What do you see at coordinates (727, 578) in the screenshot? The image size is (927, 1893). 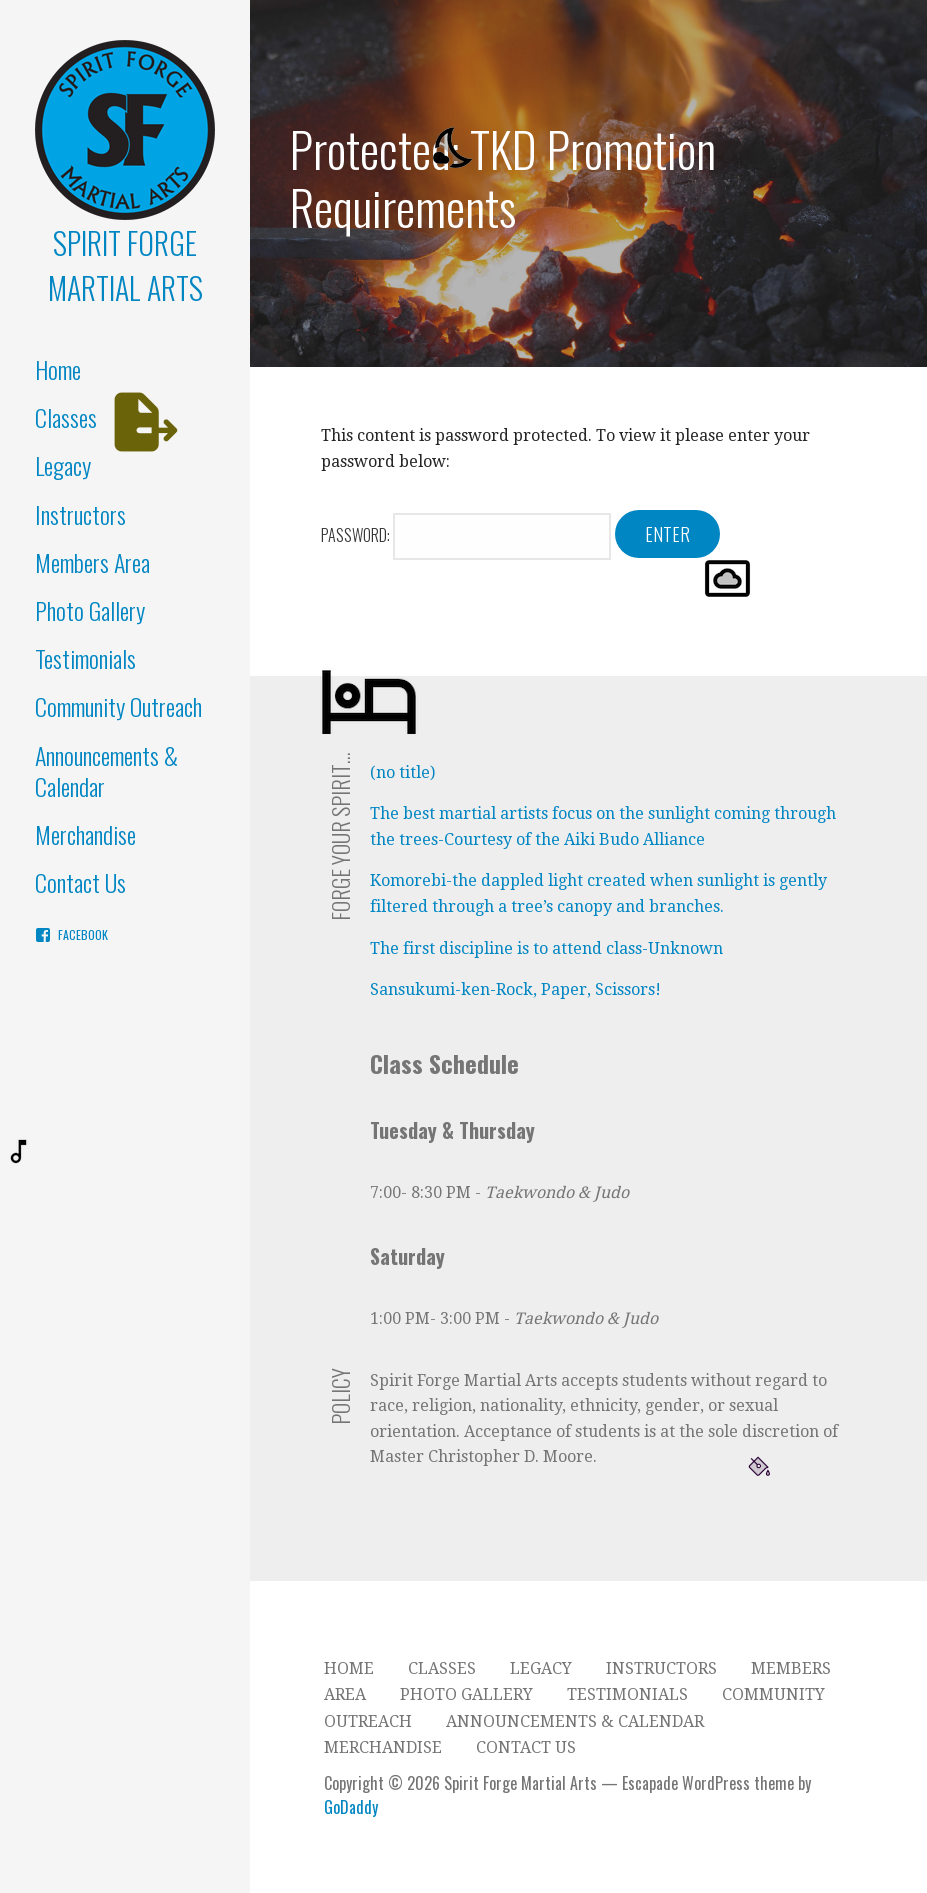 I see `access daydream or screensaver settings` at bounding box center [727, 578].